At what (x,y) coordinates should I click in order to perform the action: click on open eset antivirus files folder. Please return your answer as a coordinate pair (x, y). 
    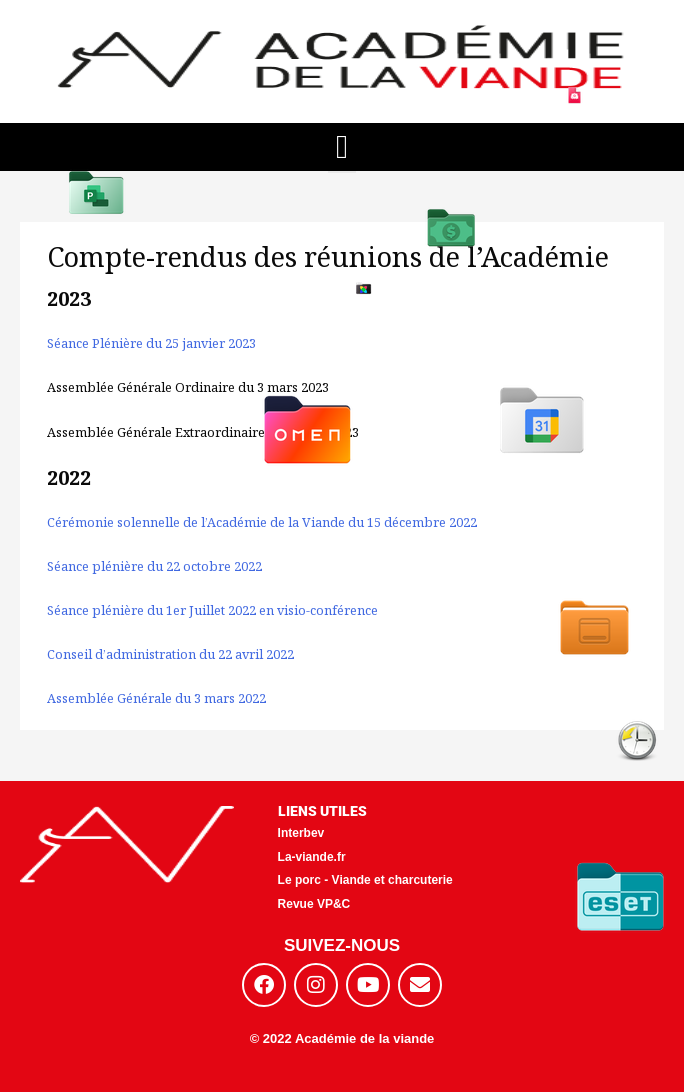
    Looking at the image, I should click on (620, 899).